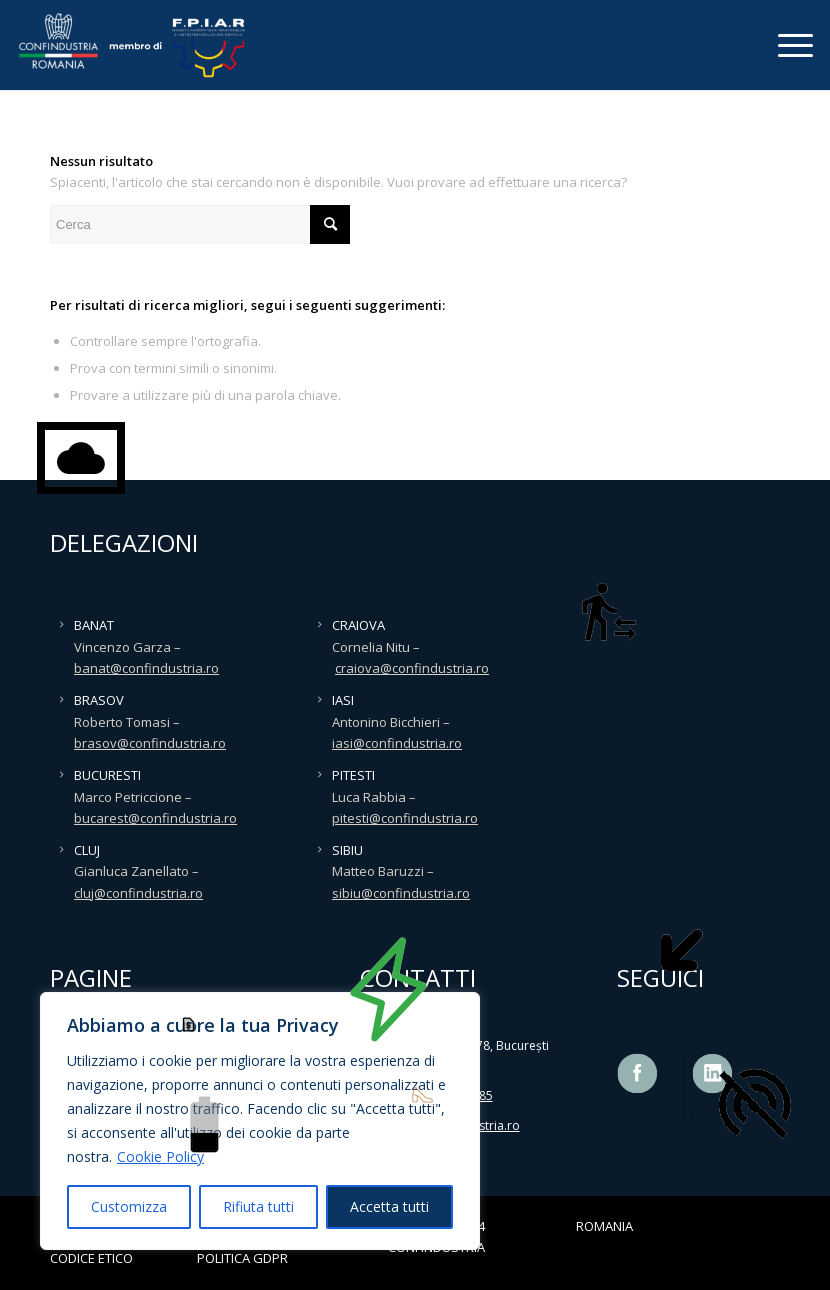  What do you see at coordinates (388, 989) in the screenshot?
I see `indicates fast or instant action` at bounding box center [388, 989].